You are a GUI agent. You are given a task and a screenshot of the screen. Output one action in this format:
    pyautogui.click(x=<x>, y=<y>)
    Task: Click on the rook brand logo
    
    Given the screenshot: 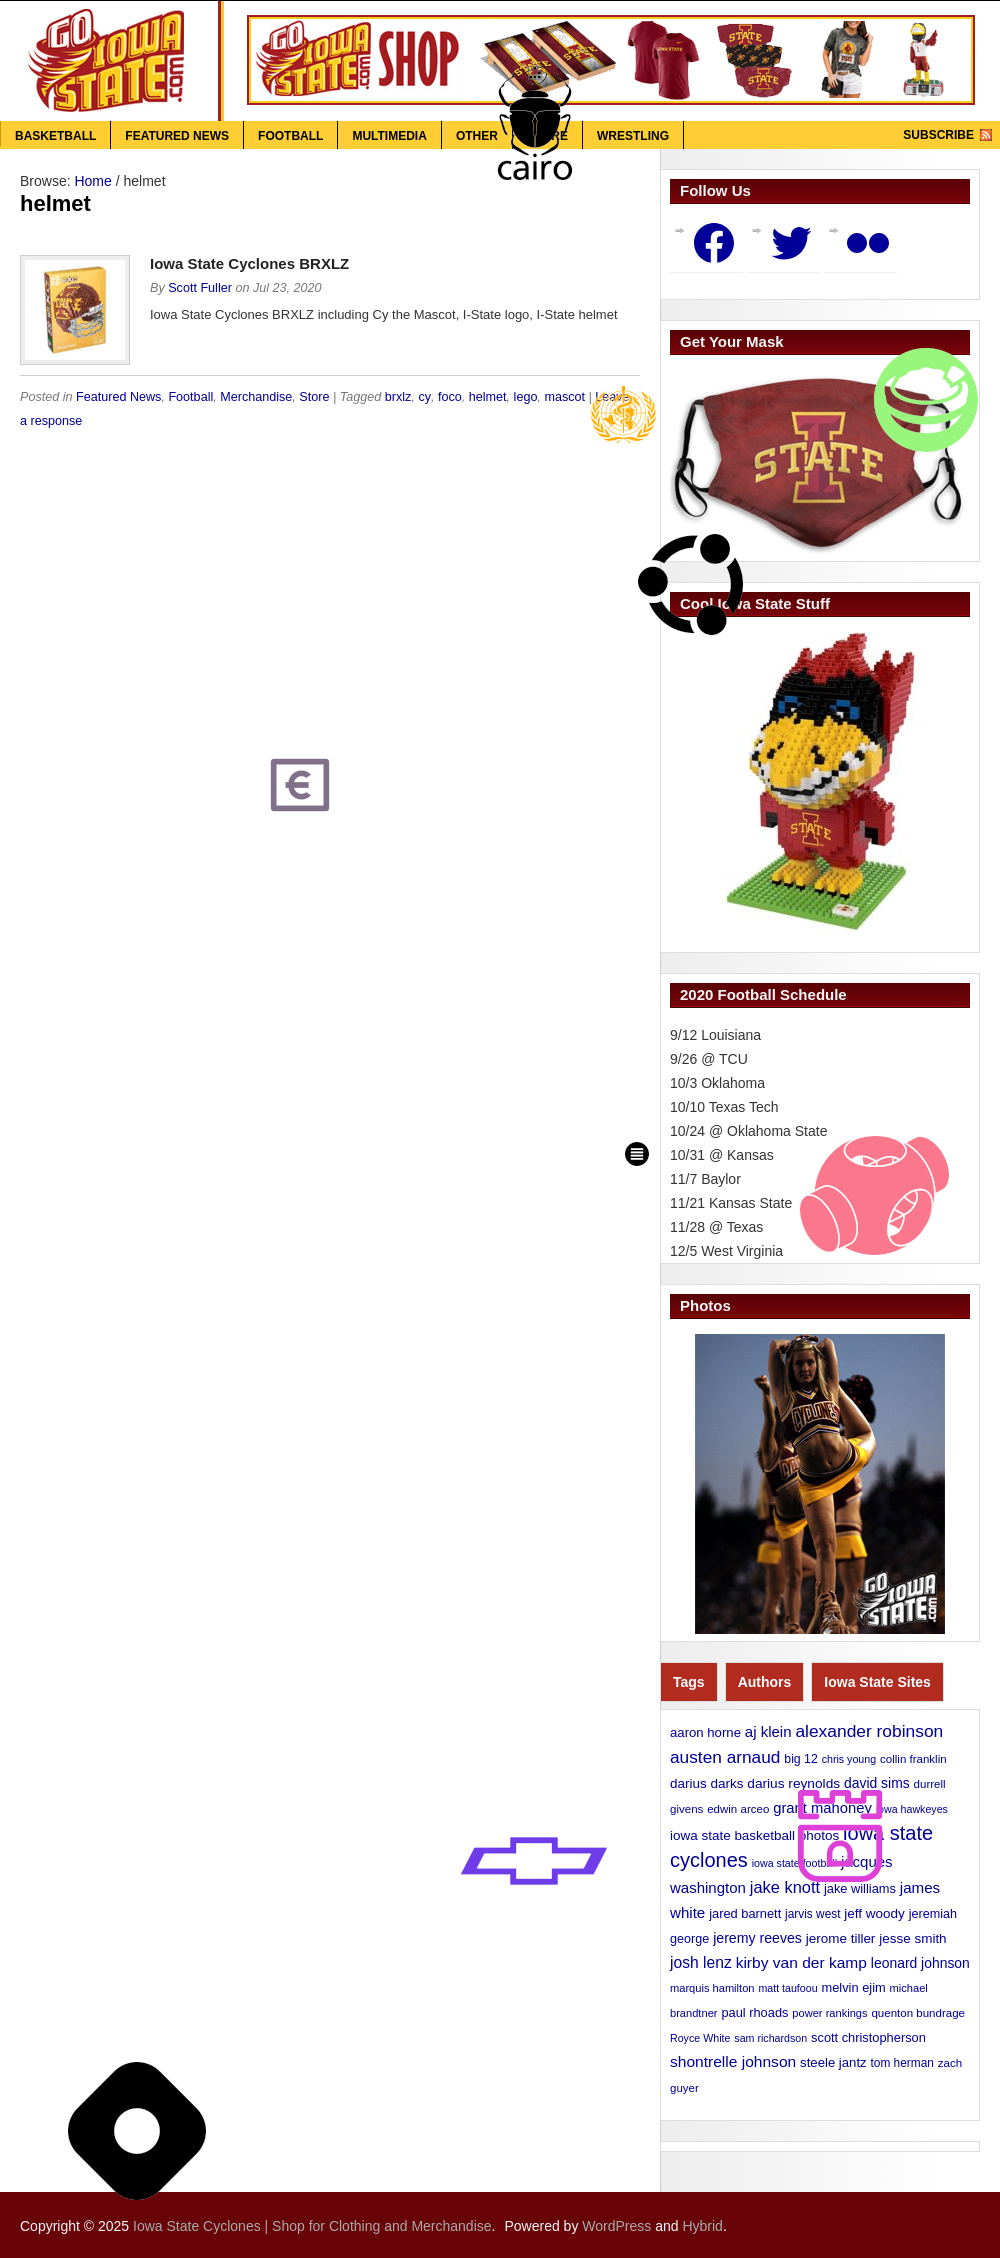 What is the action you would take?
    pyautogui.click(x=840, y=1836)
    